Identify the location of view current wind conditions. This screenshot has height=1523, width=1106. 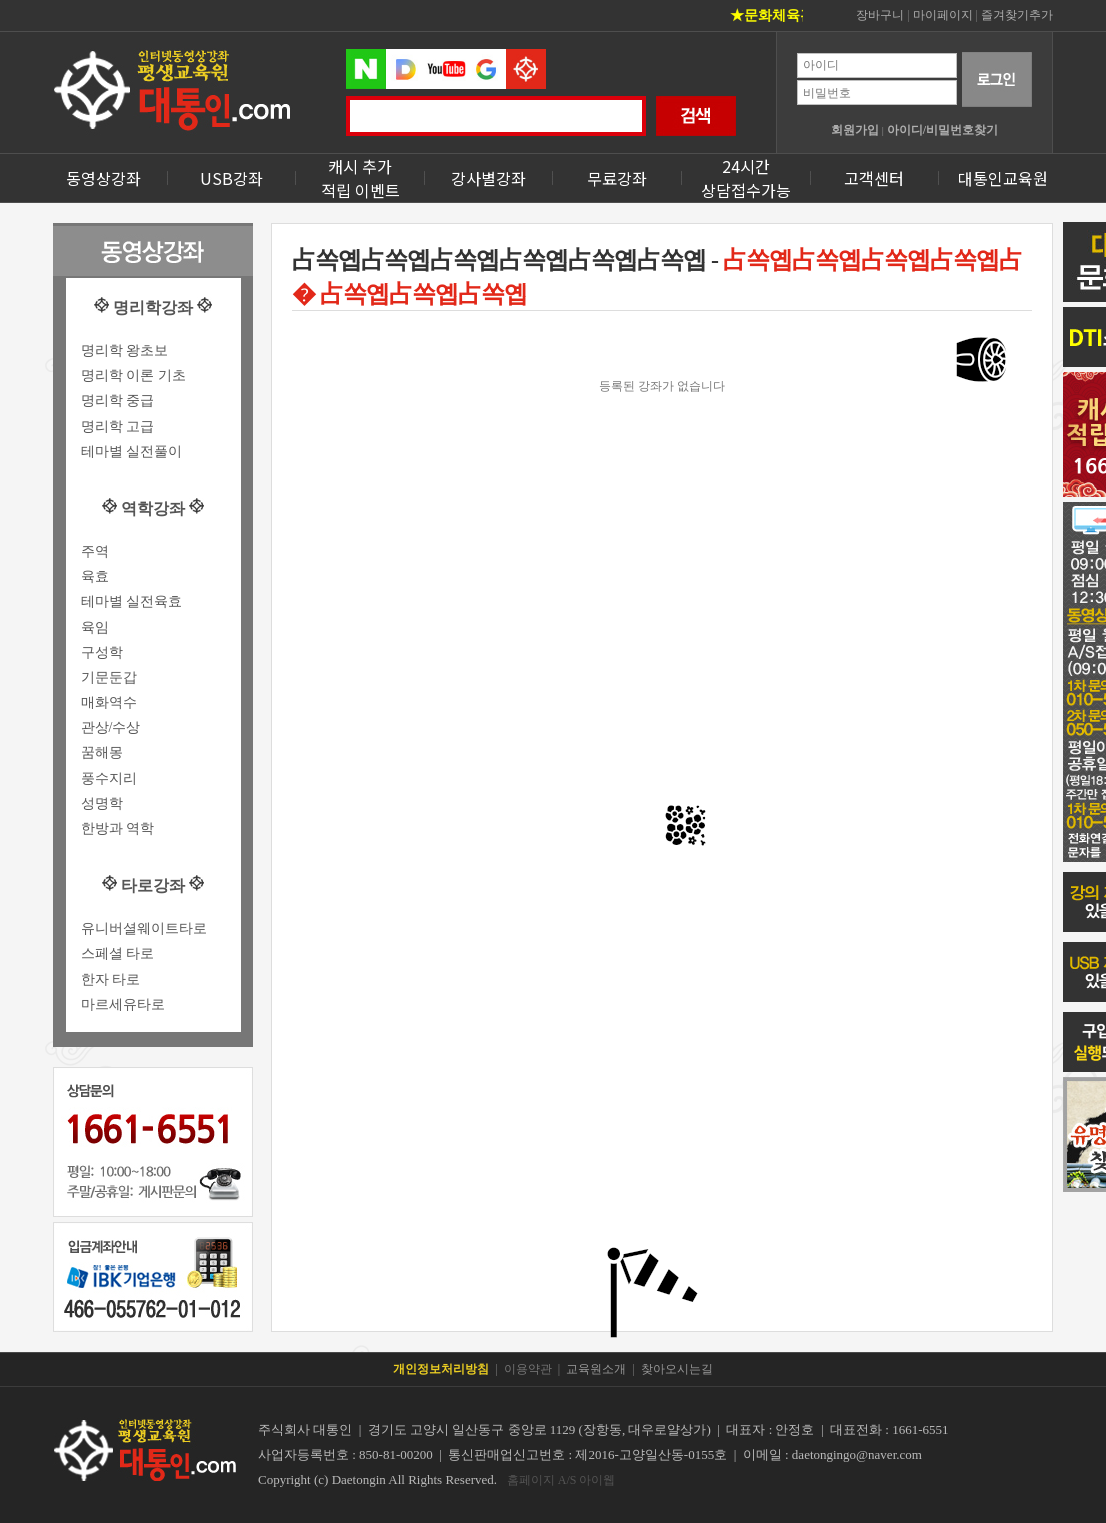
(652, 1292).